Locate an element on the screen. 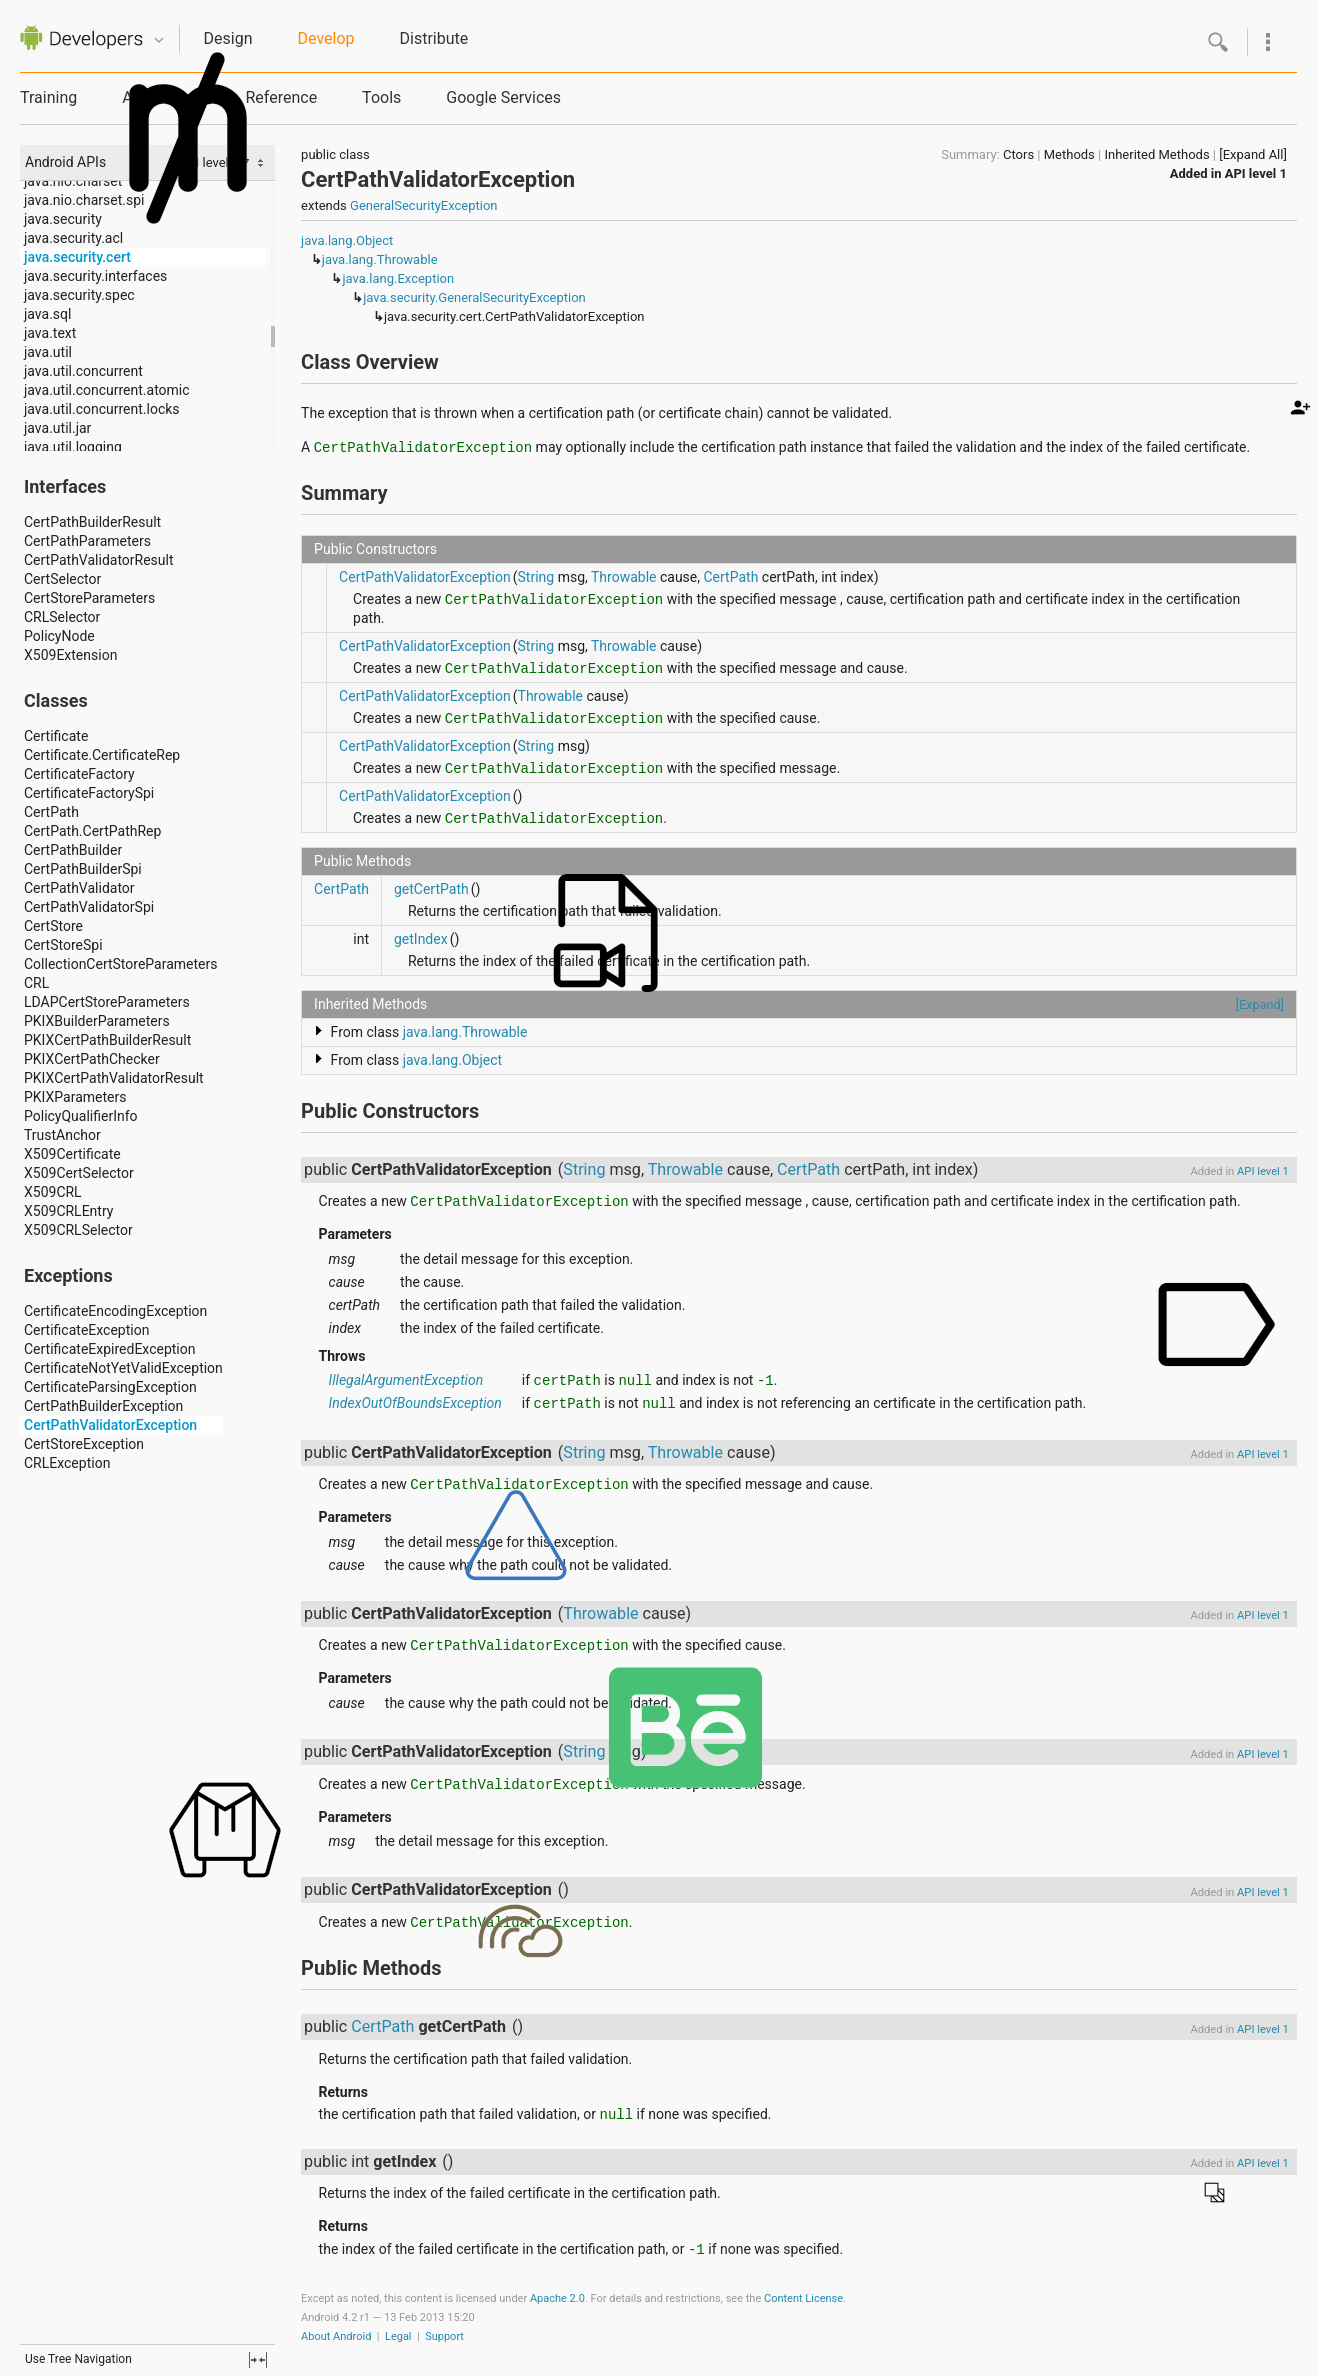  browse casual or streetwear clothing is located at coordinates (225, 1830).